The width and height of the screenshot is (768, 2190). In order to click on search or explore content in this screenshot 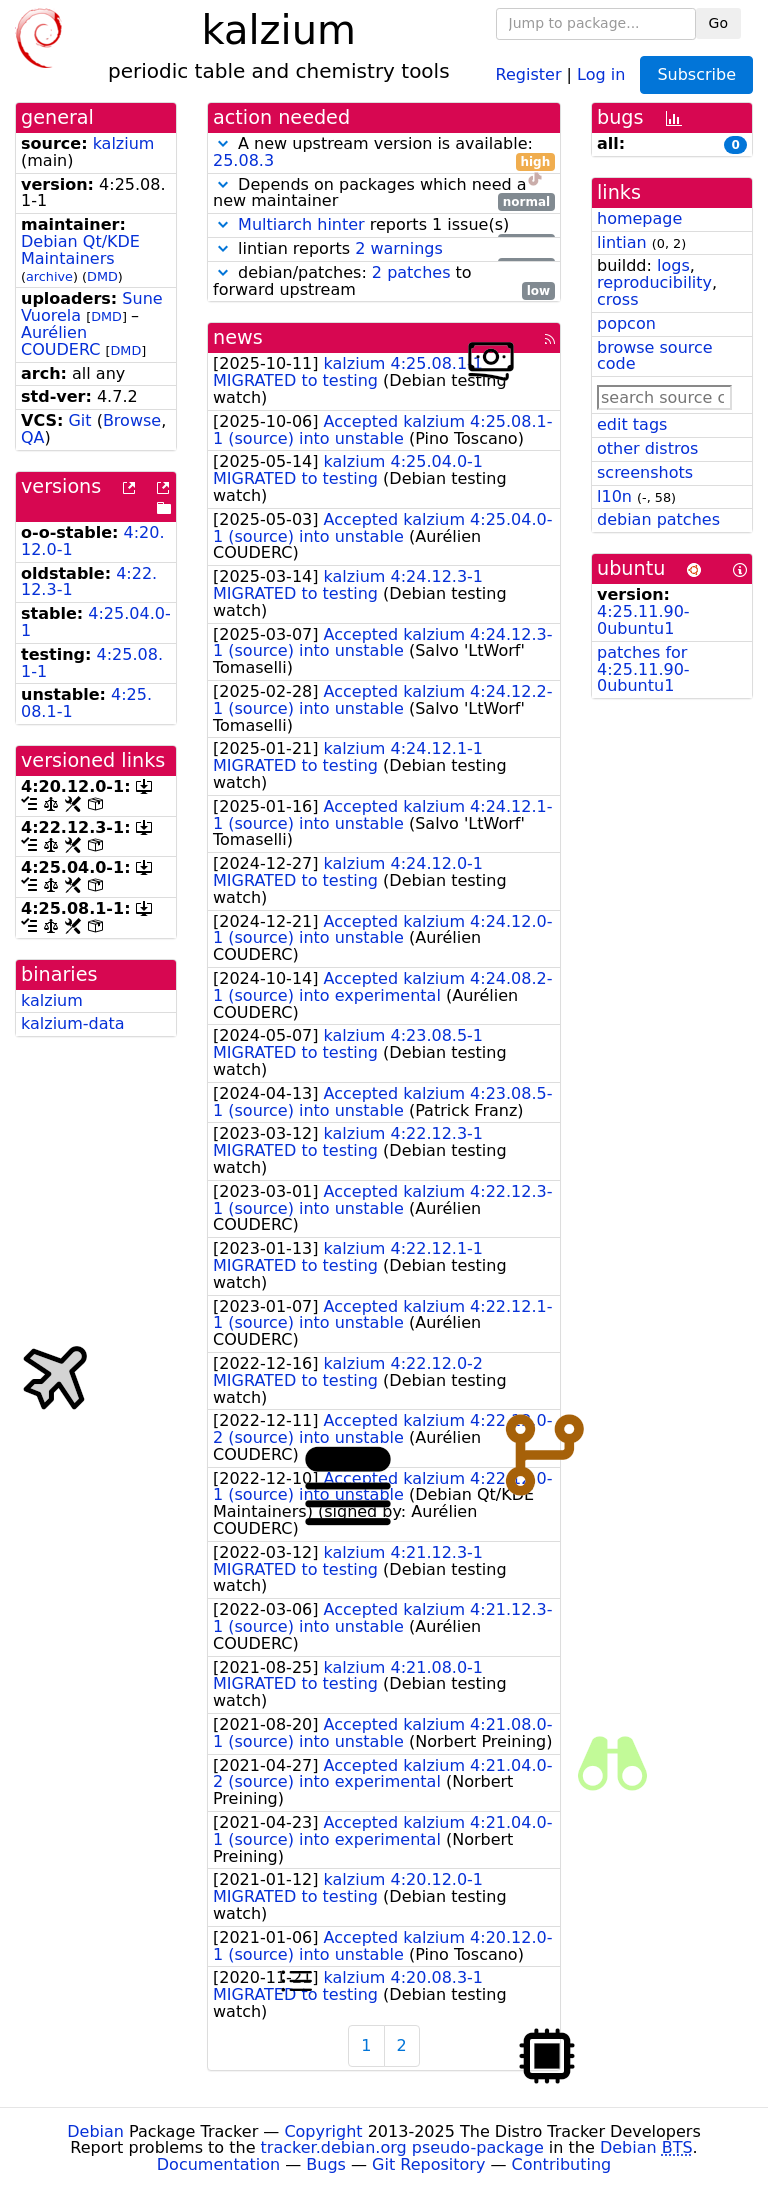, I will do `click(612, 1763)`.